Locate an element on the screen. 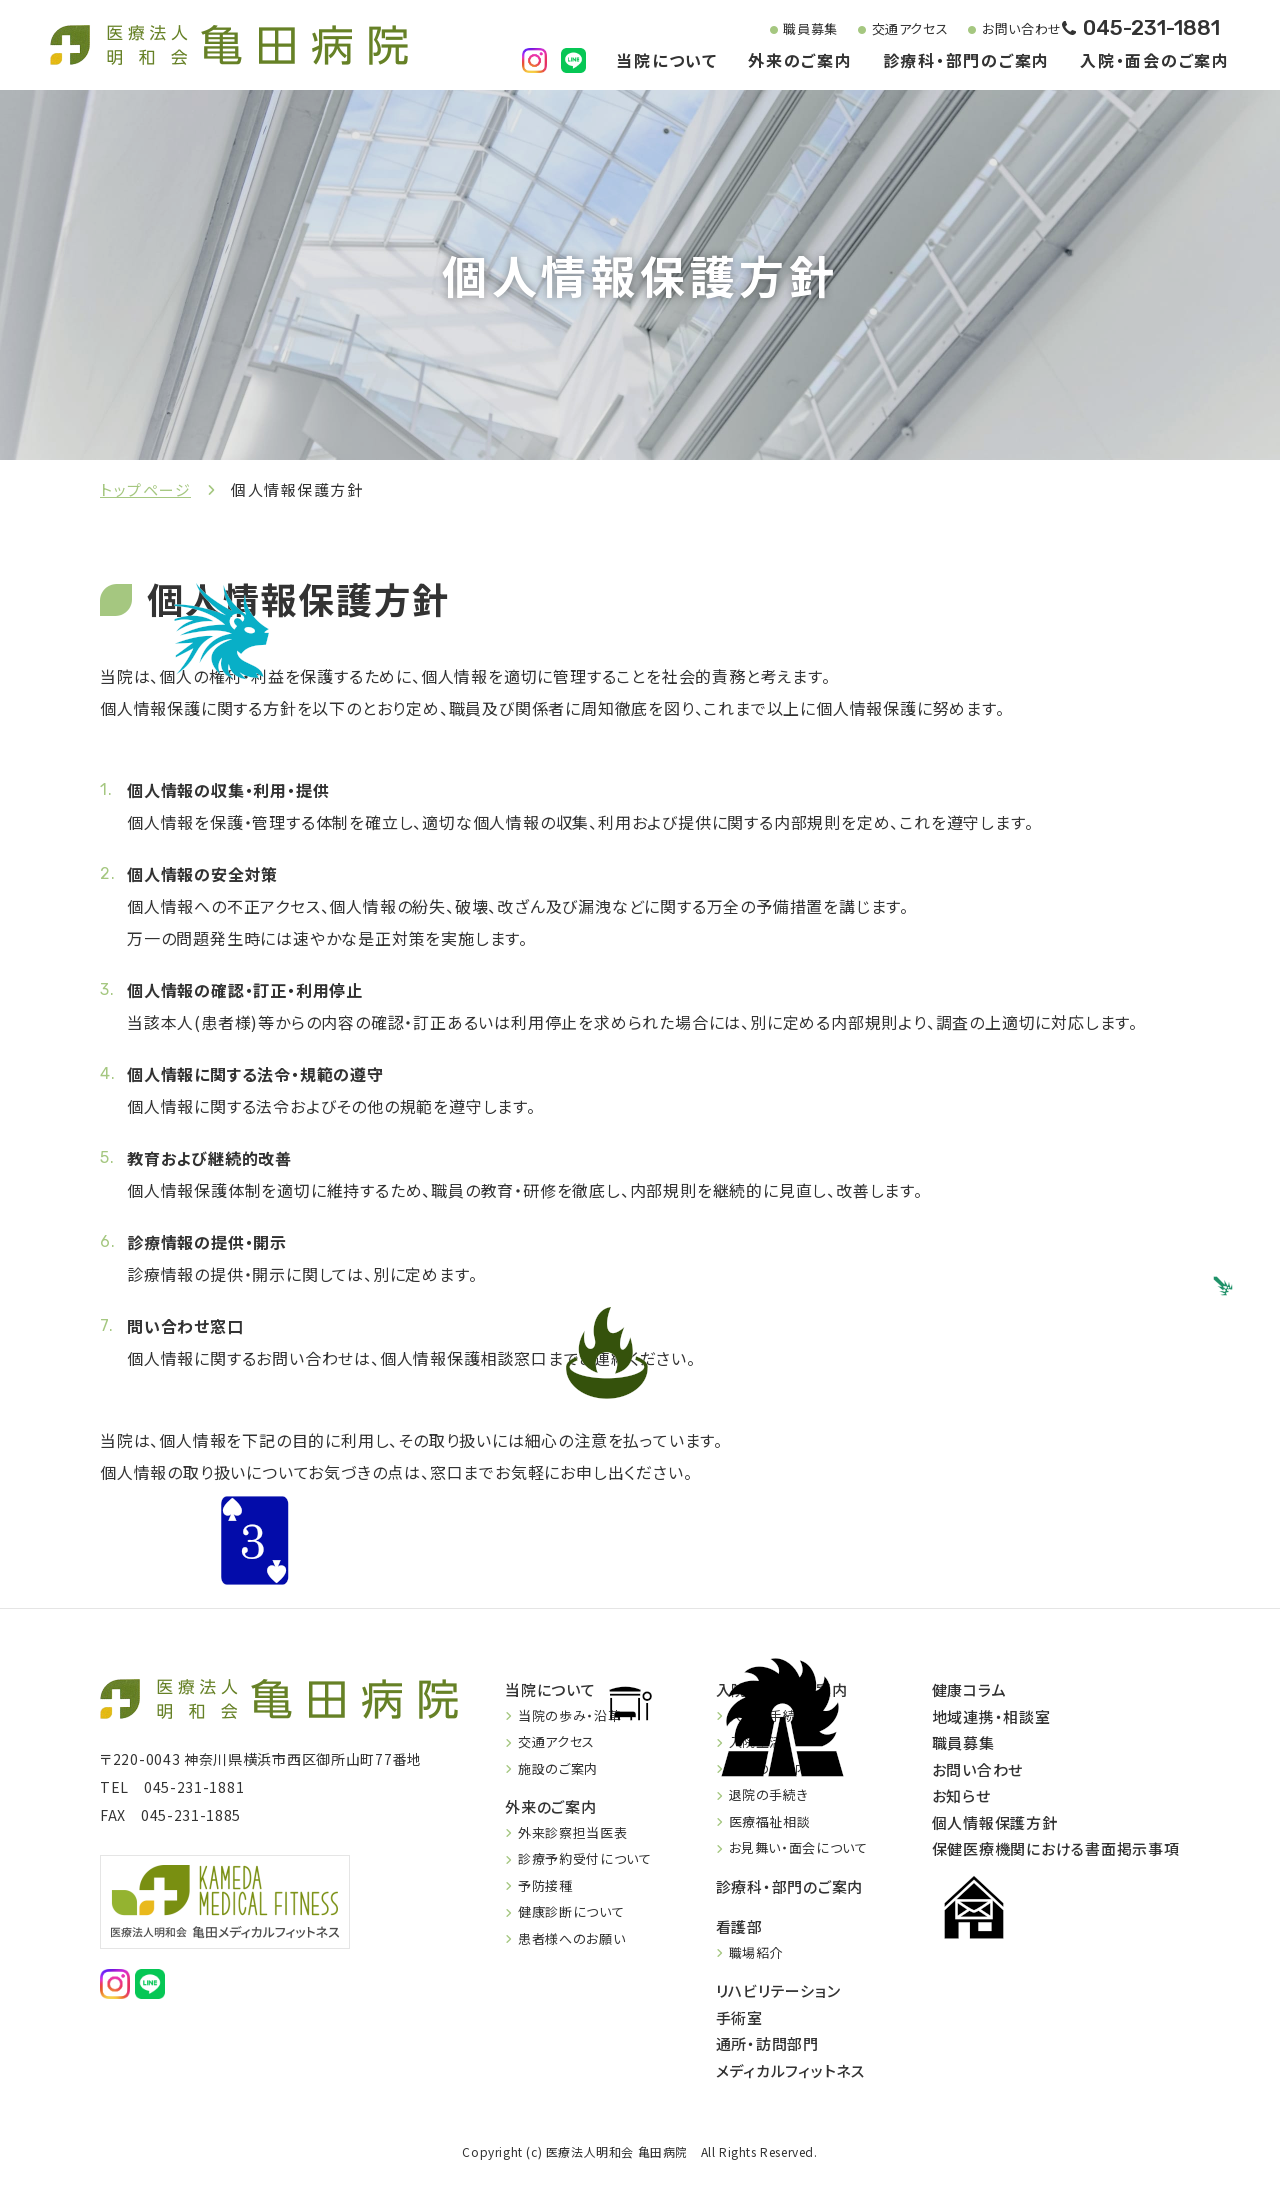 Image resolution: width=1280 pixels, height=2198 pixels. select the three of spades card is located at coordinates (254, 1540).